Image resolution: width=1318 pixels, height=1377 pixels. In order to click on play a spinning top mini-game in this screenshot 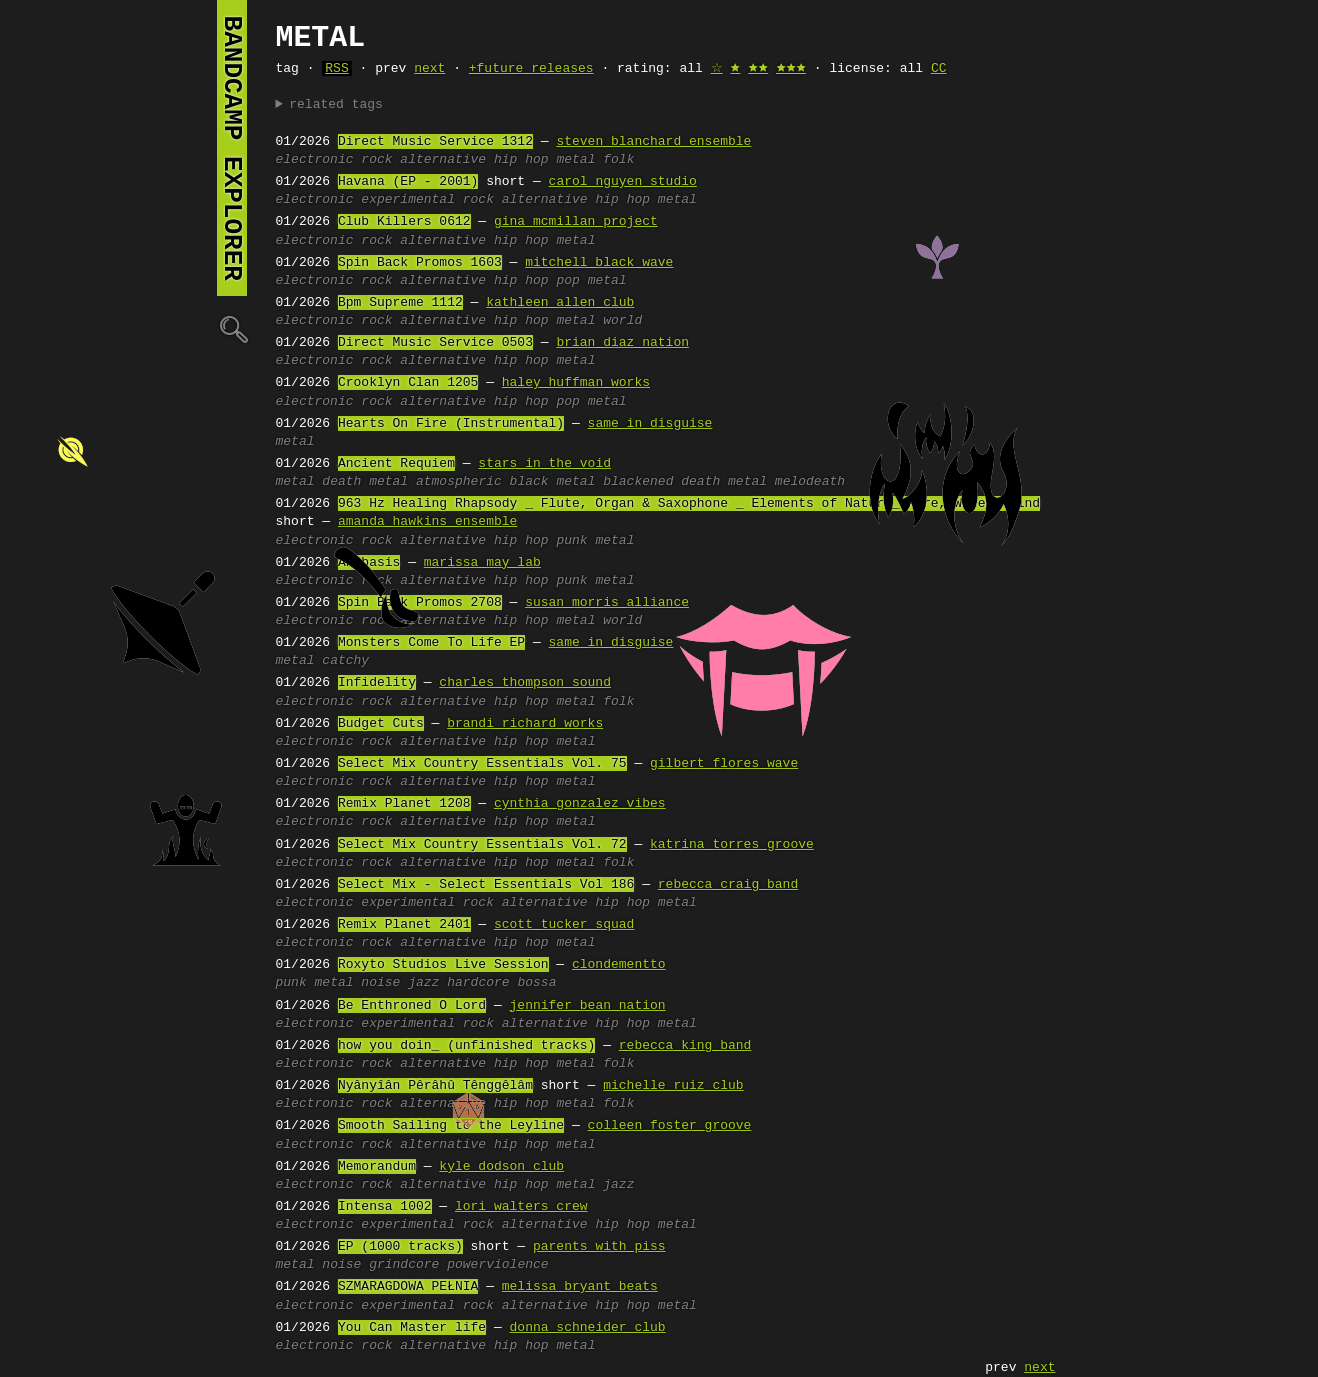, I will do `click(163, 623)`.